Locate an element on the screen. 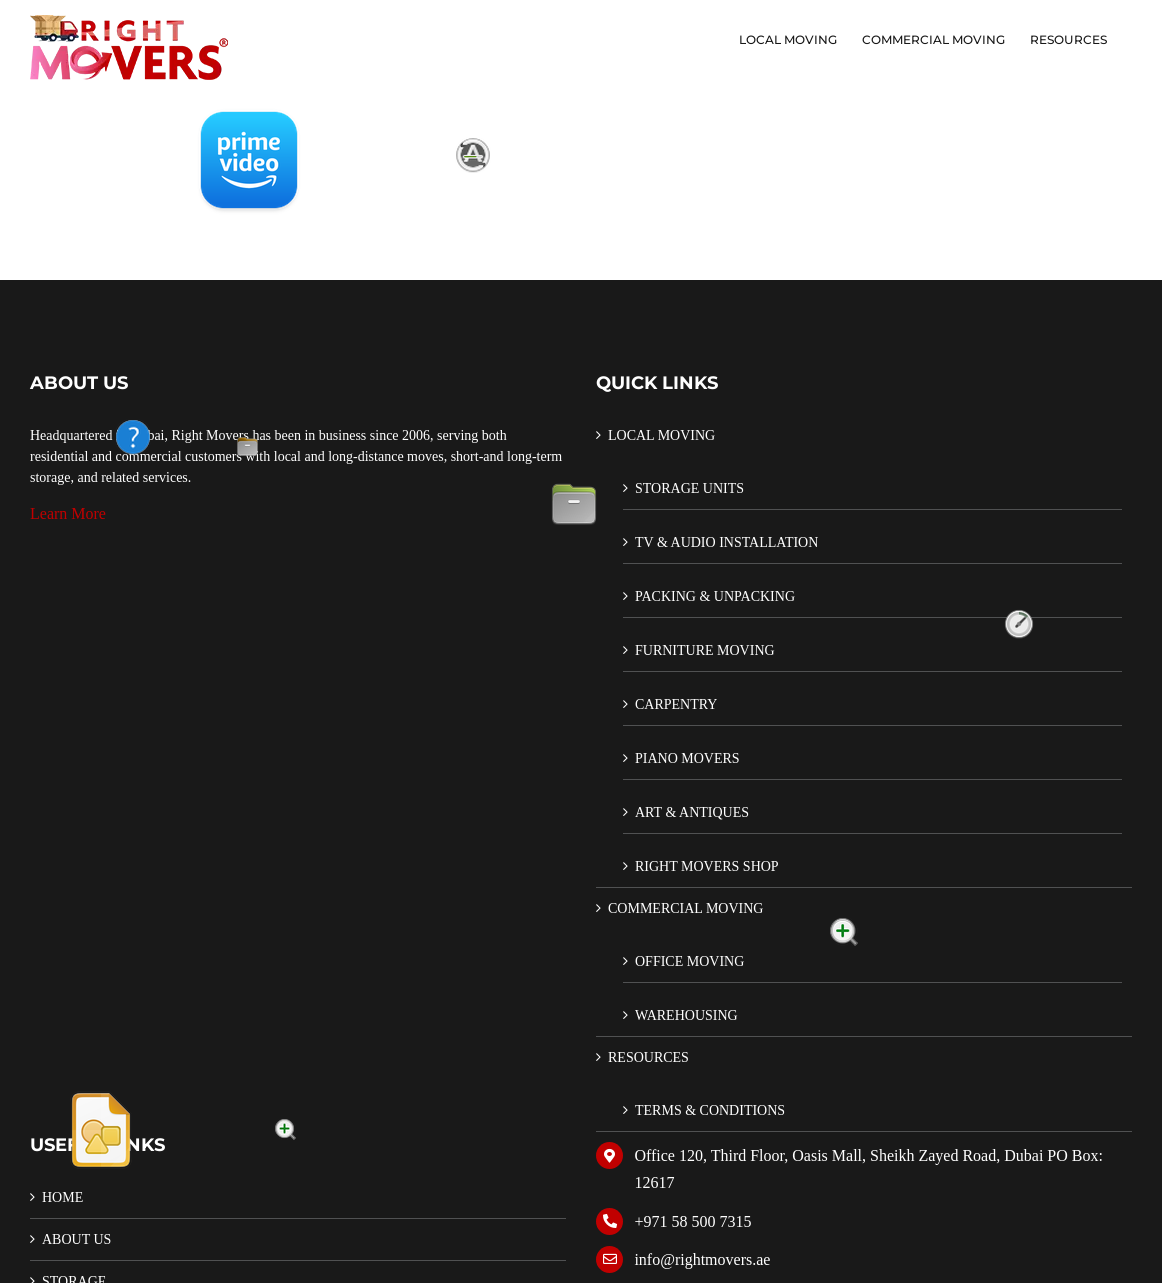 This screenshot has width=1162, height=1283. zoom in to view content closer is located at coordinates (285, 1129).